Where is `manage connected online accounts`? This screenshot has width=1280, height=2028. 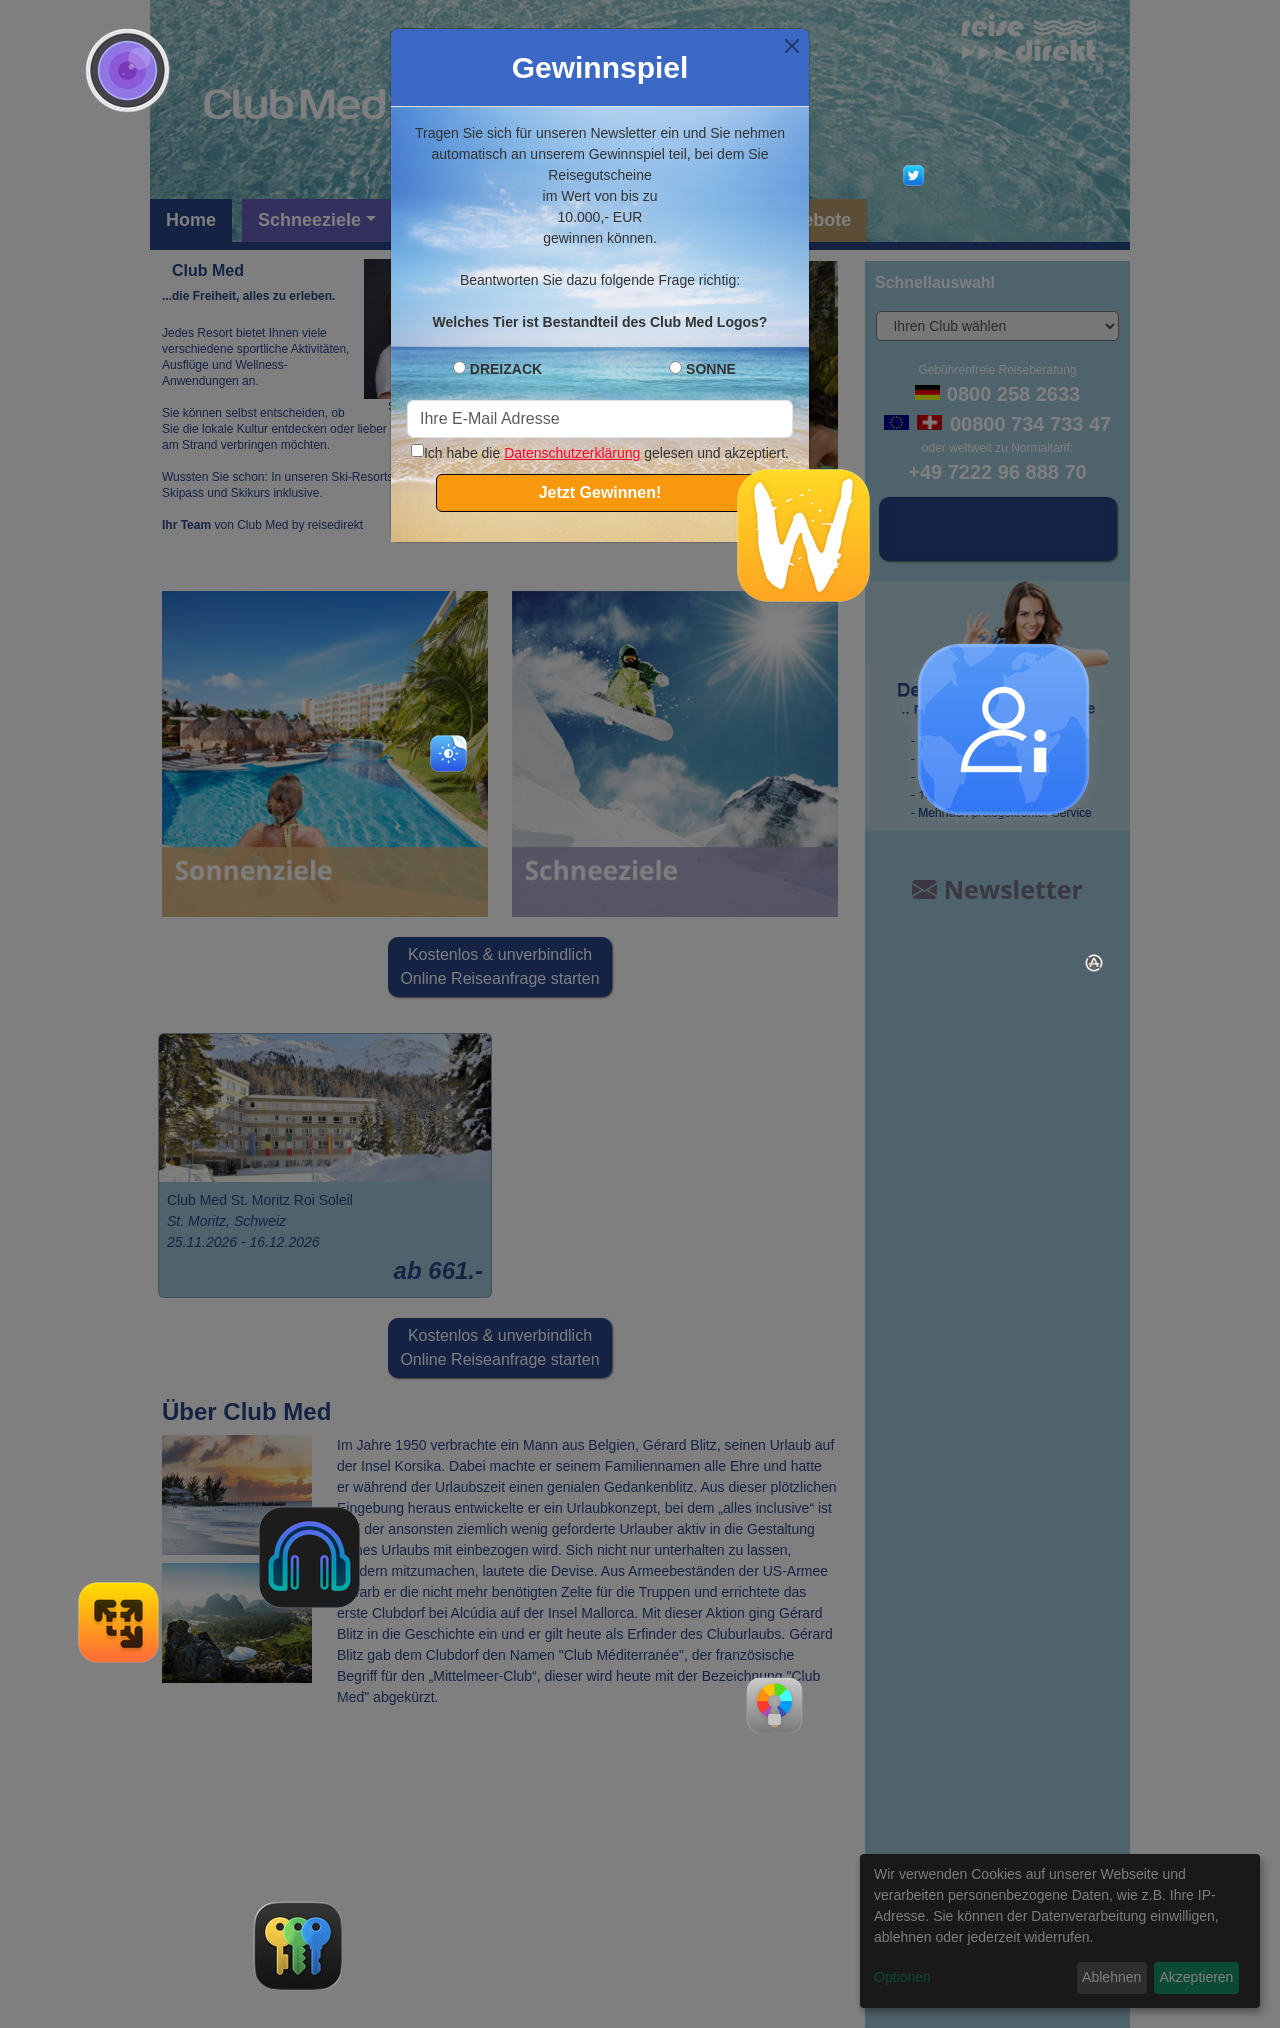
manage connected online accounts is located at coordinates (1003, 732).